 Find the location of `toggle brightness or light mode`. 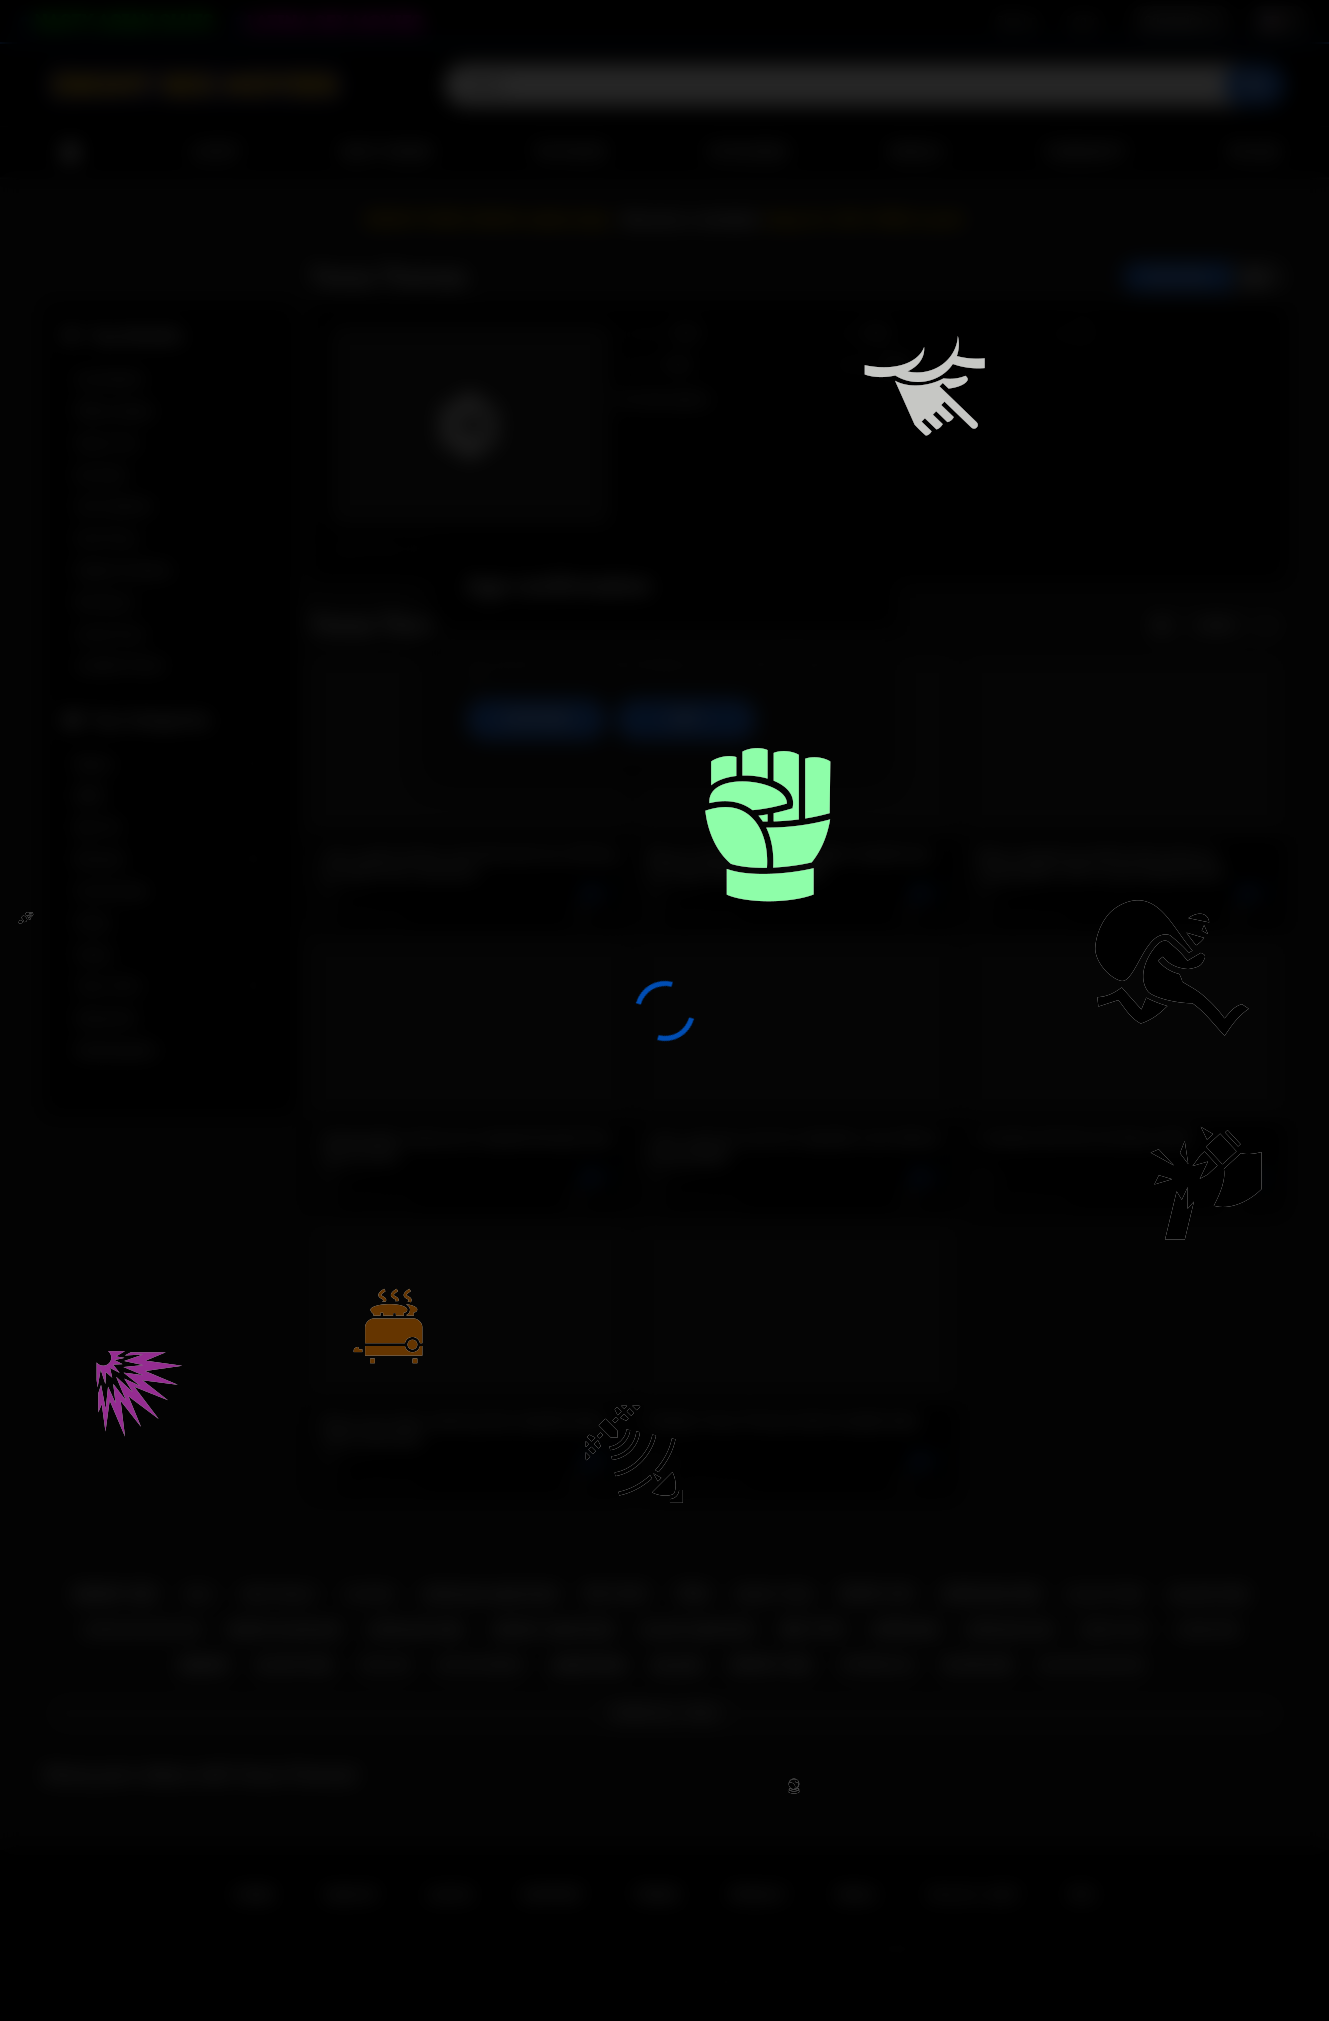

toggle brightness or light mode is located at coordinates (140, 1394).